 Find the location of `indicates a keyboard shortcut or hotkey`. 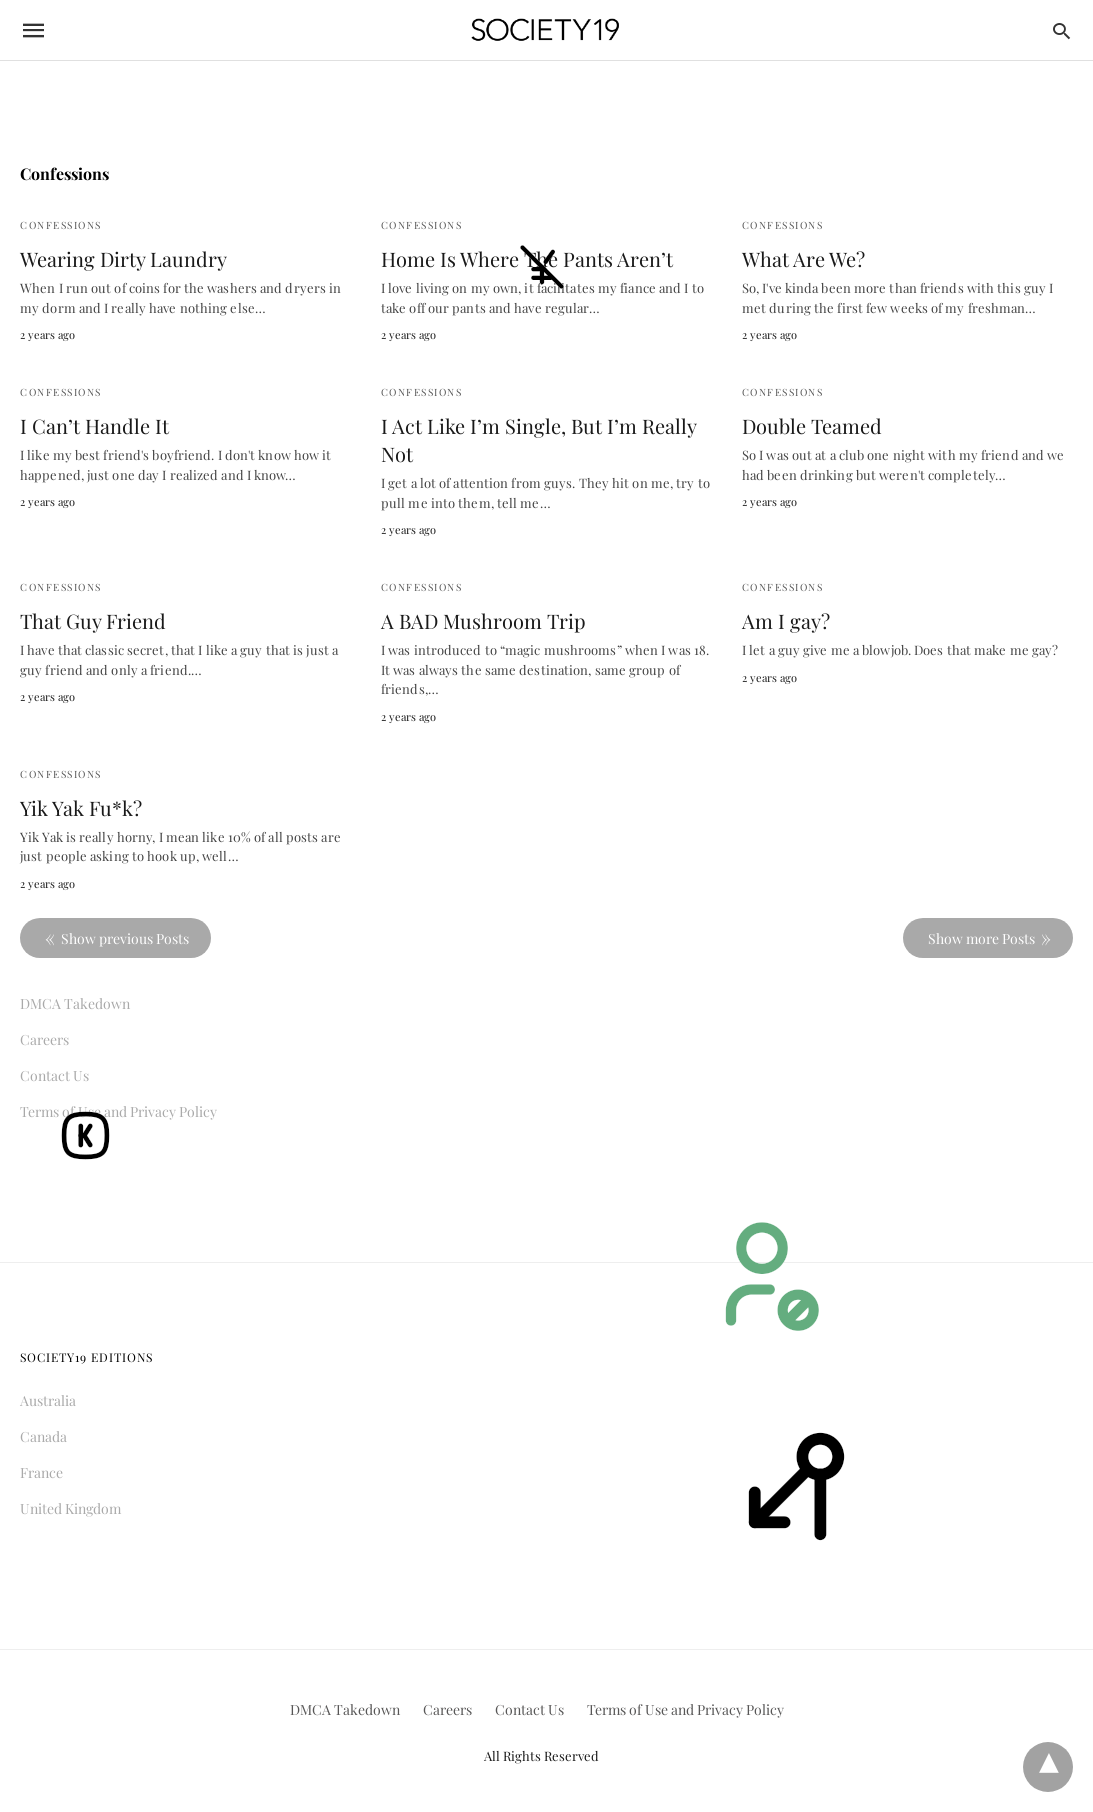

indicates a keyboard shortcut or hotkey is located at coordinates (85, 1135).